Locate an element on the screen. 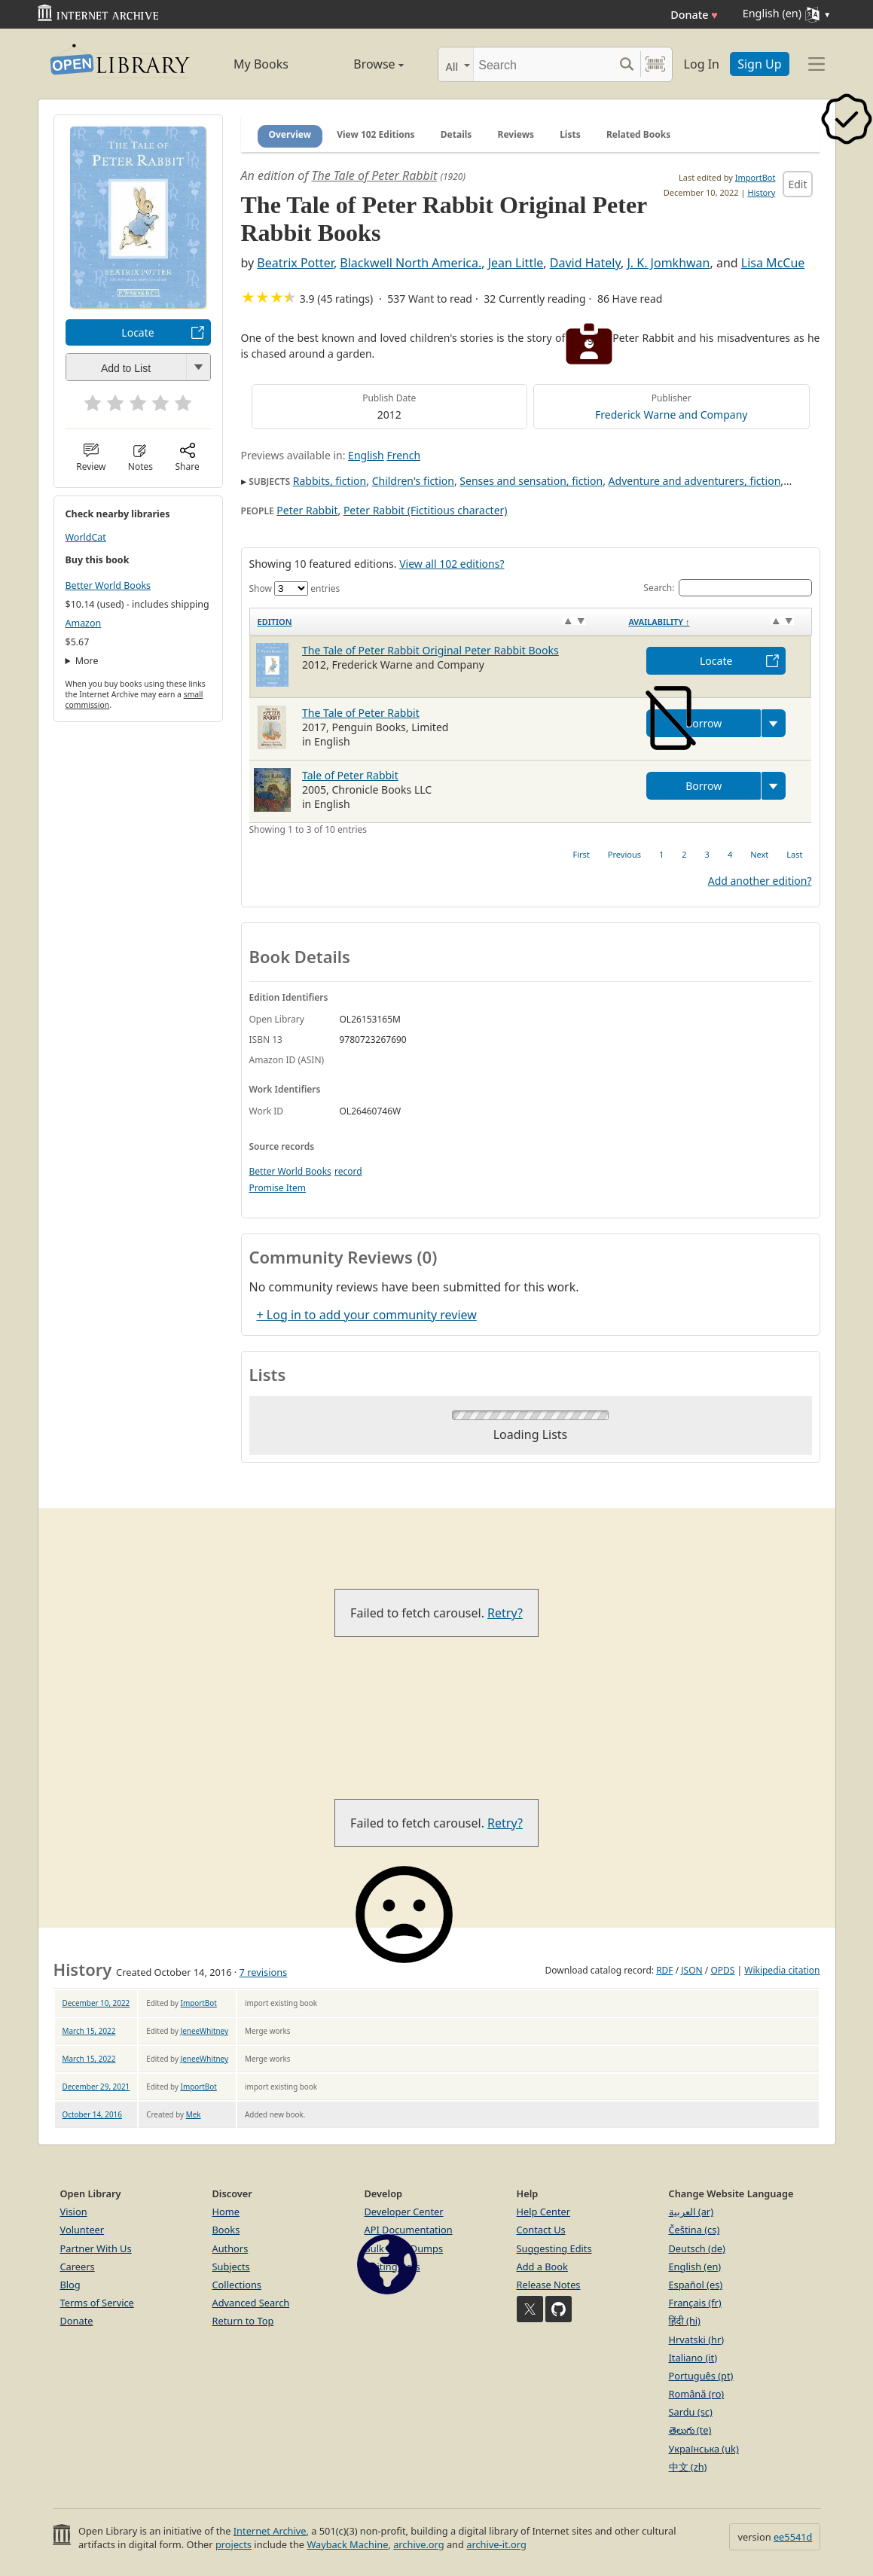  mobile device unavailable or disabled is located at coordinates (670, 718).